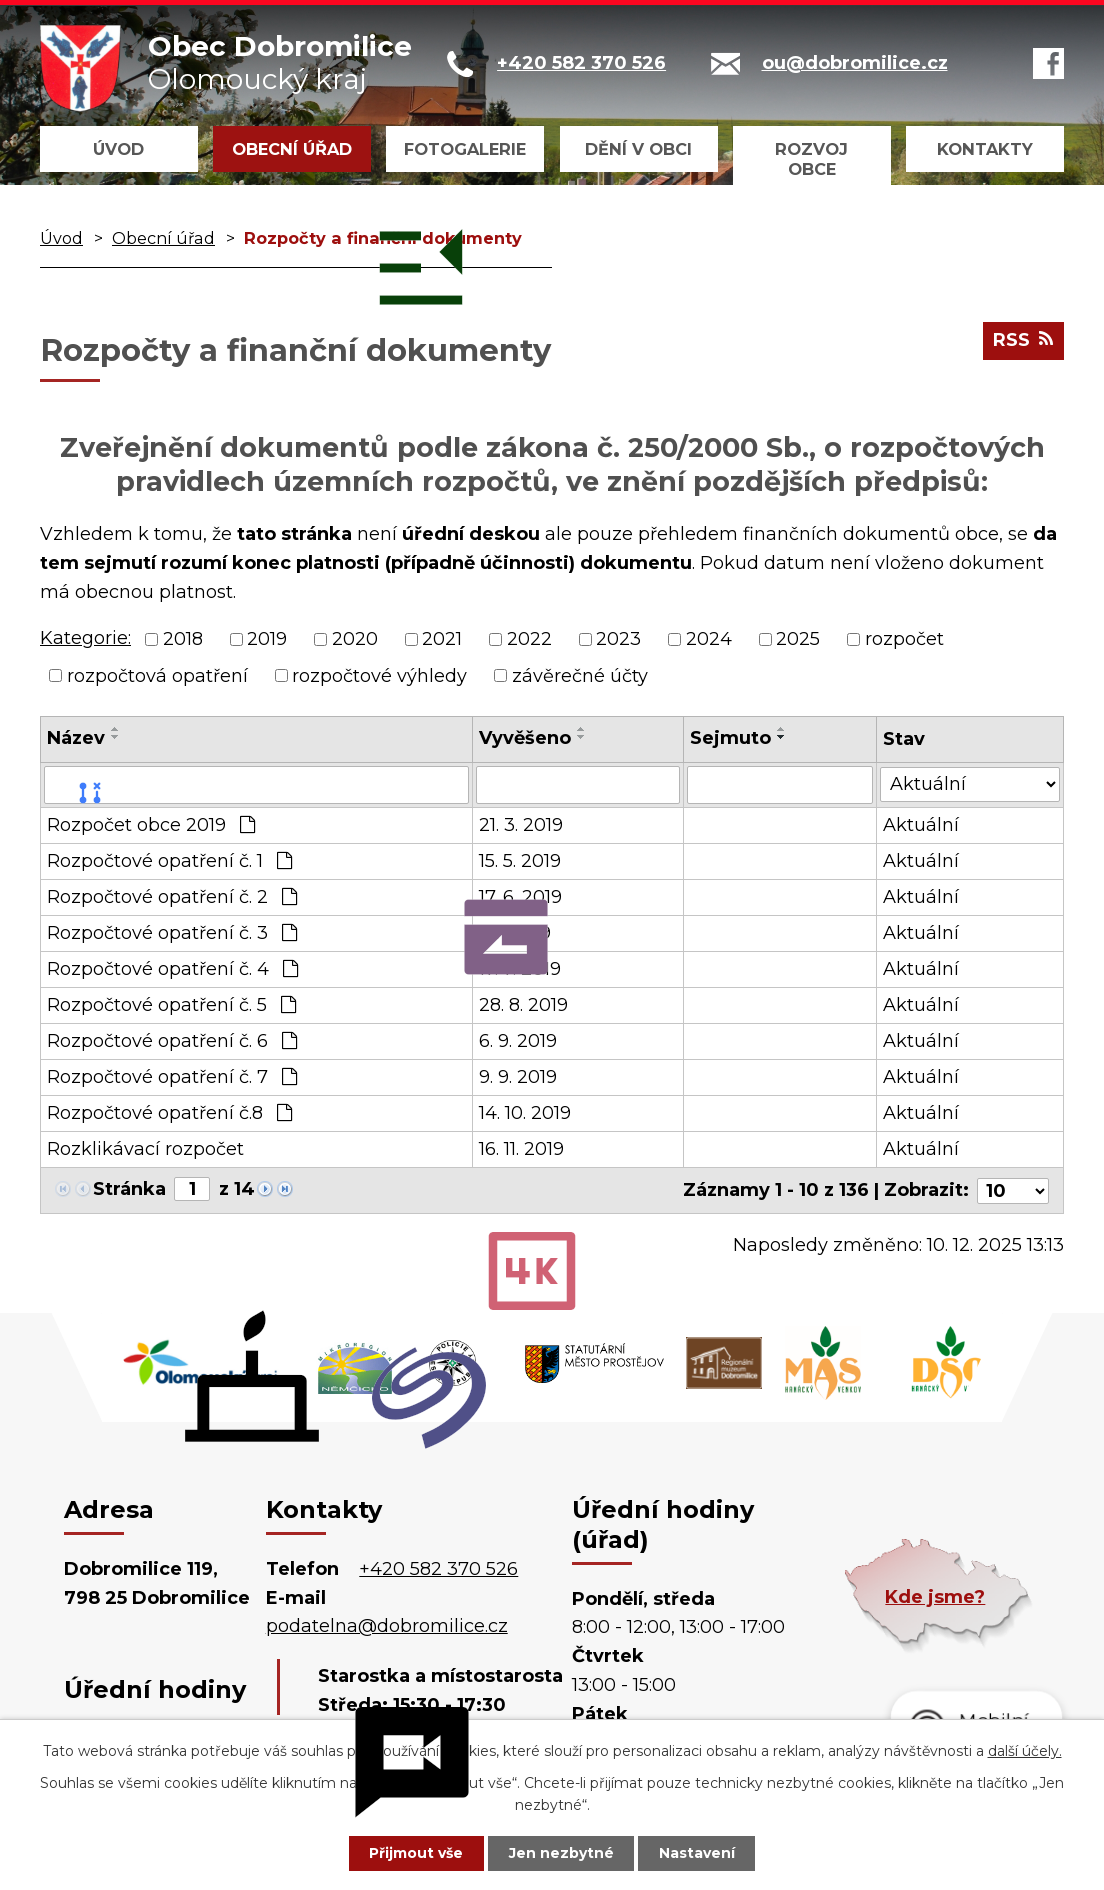  I want to click on collapse or hide the sidebar menu, so click(421, 268).